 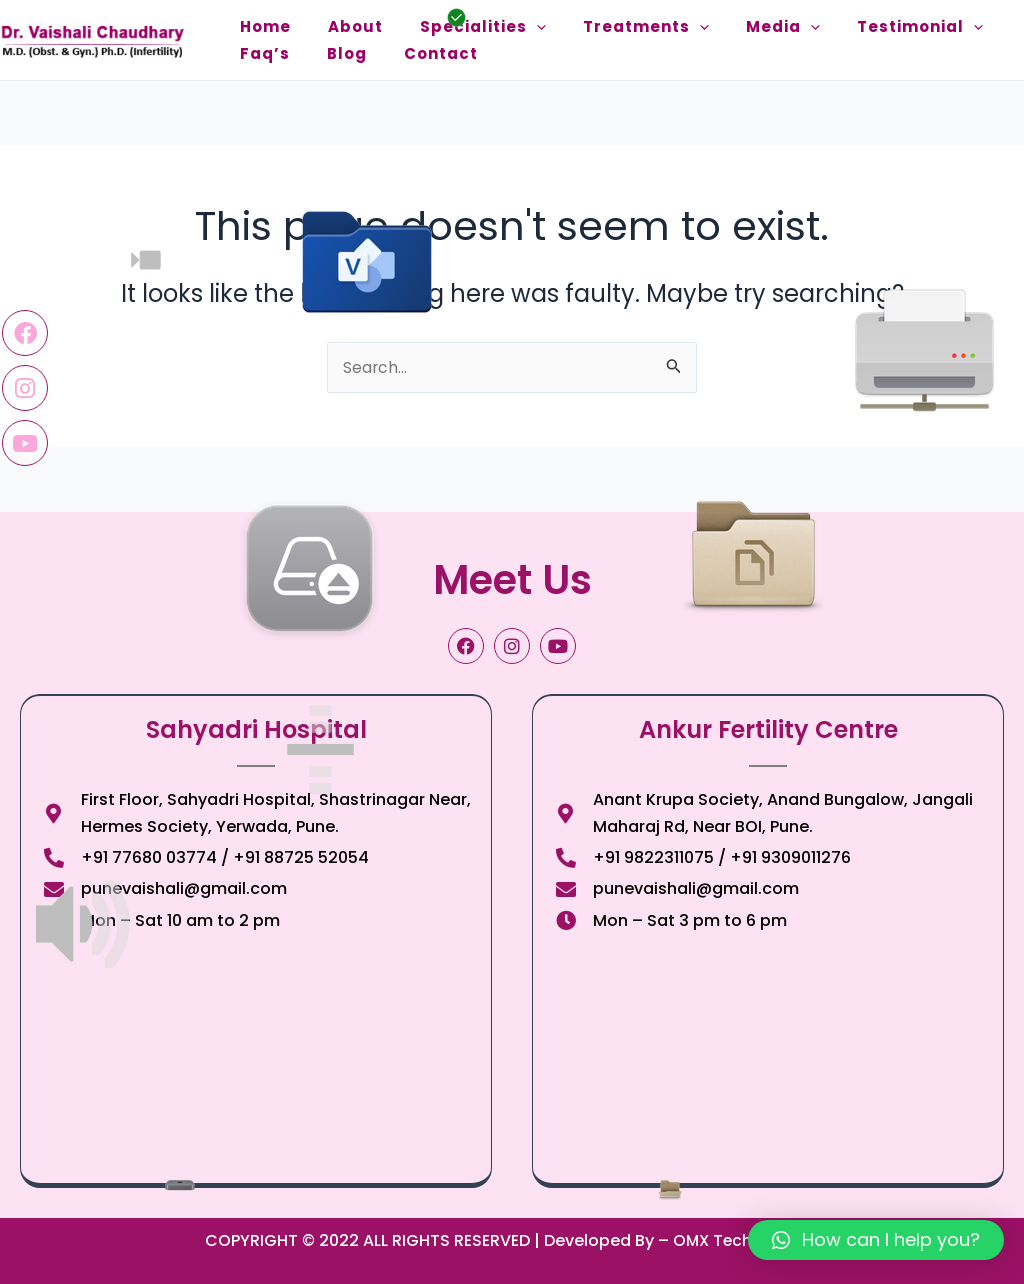 What do you see at coordinates (309, 570) in the screenshot?
I see `eject or safely remove external storage device` at bounding box center [309, 570].